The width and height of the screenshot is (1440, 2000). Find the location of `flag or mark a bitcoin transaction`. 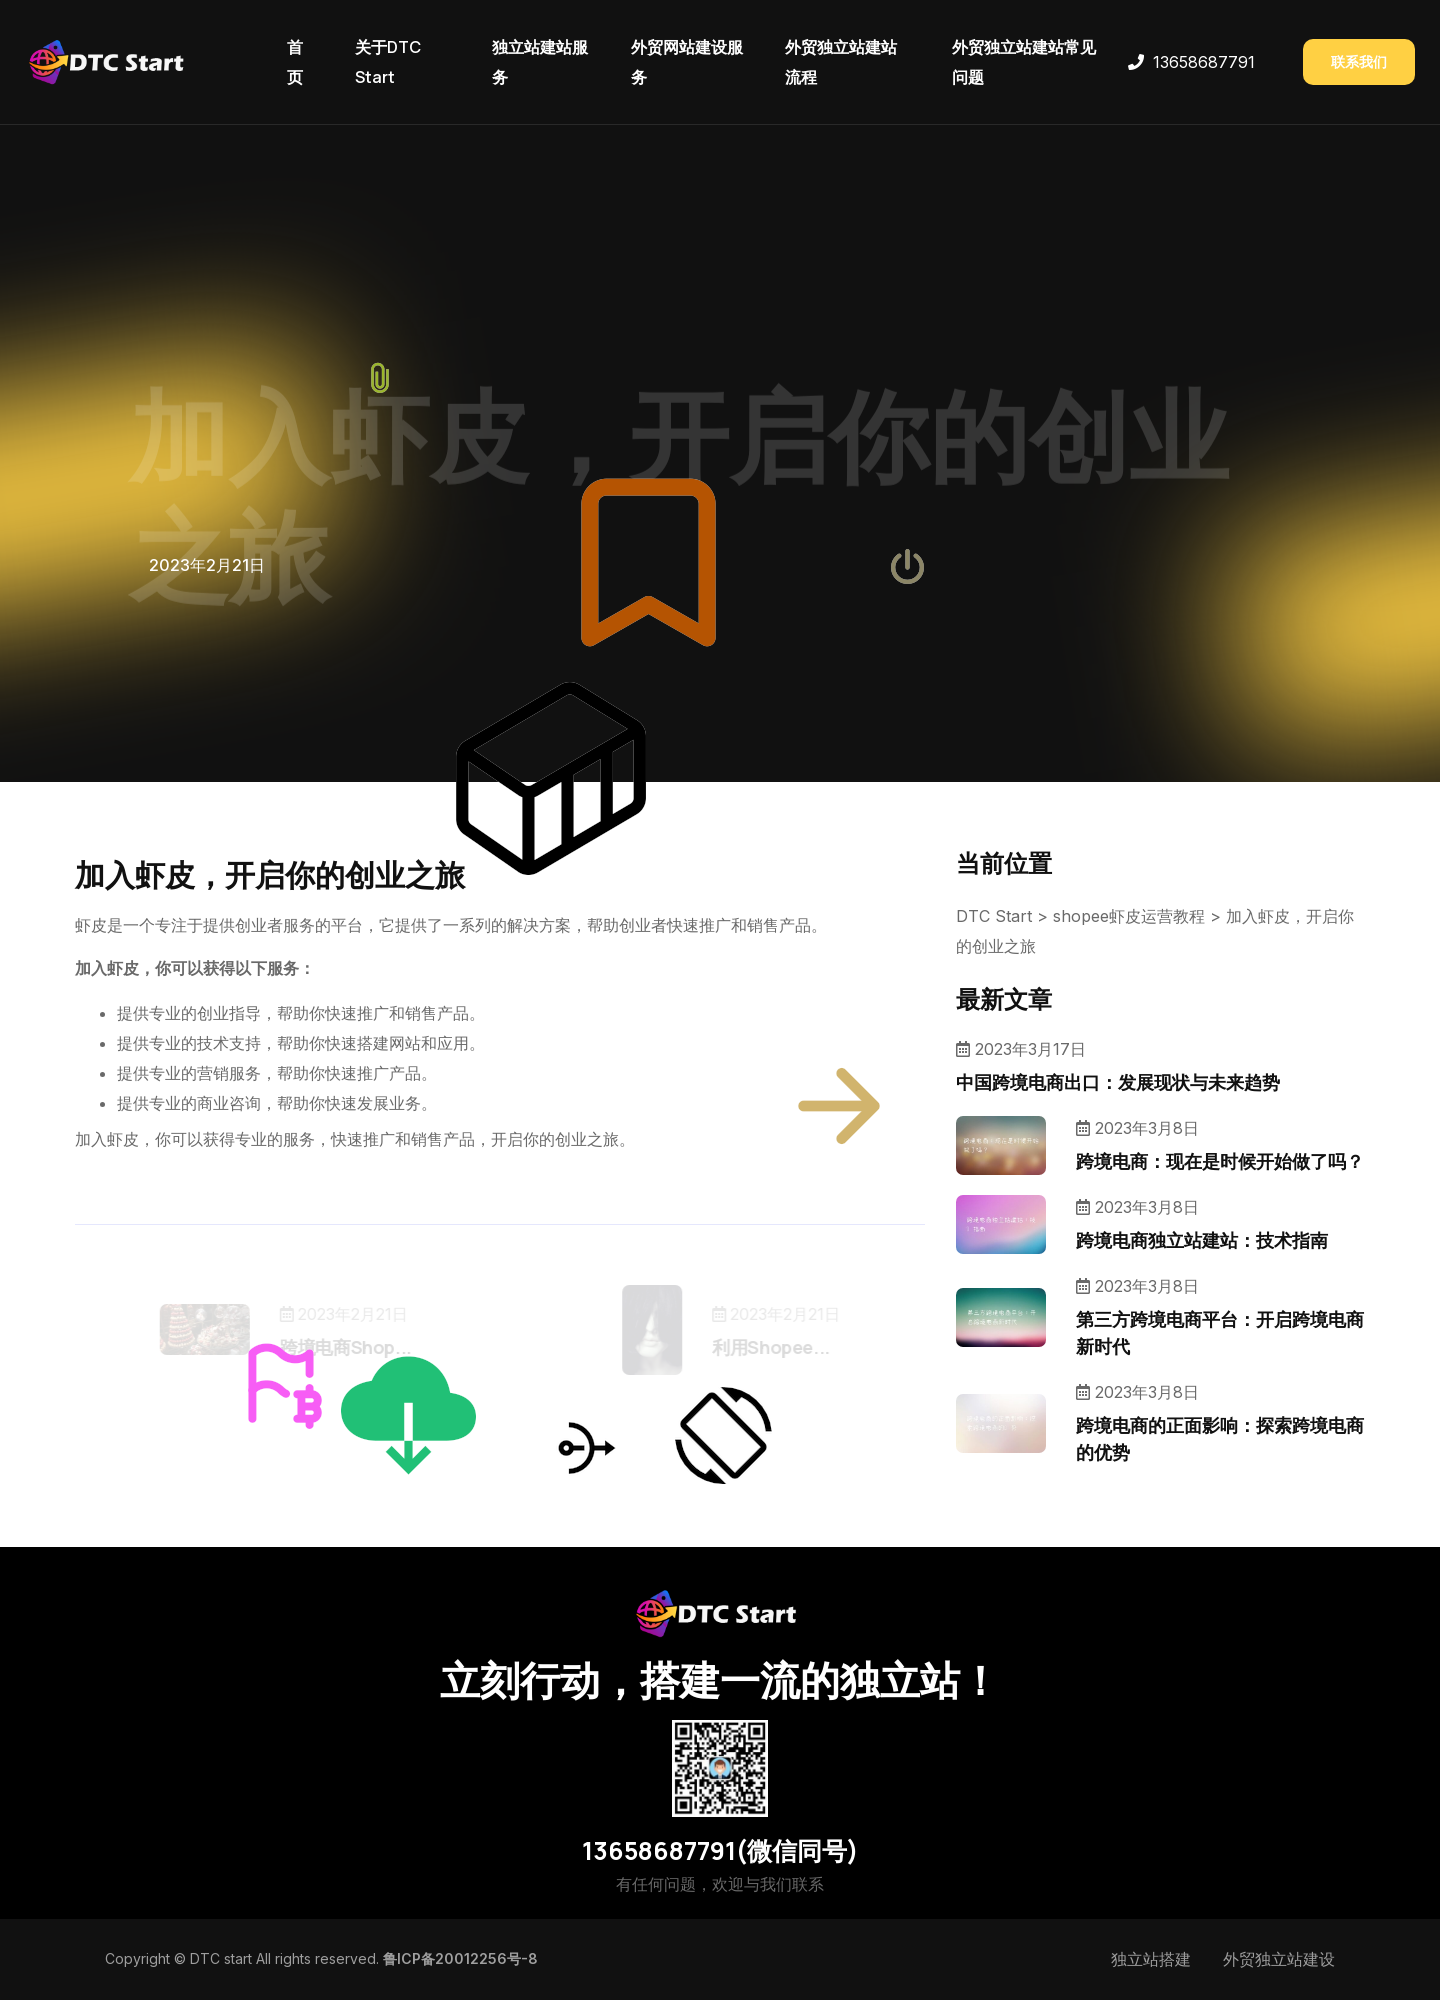

flag or mark a bitcoin transaction is located at coordinates (281, 1382).